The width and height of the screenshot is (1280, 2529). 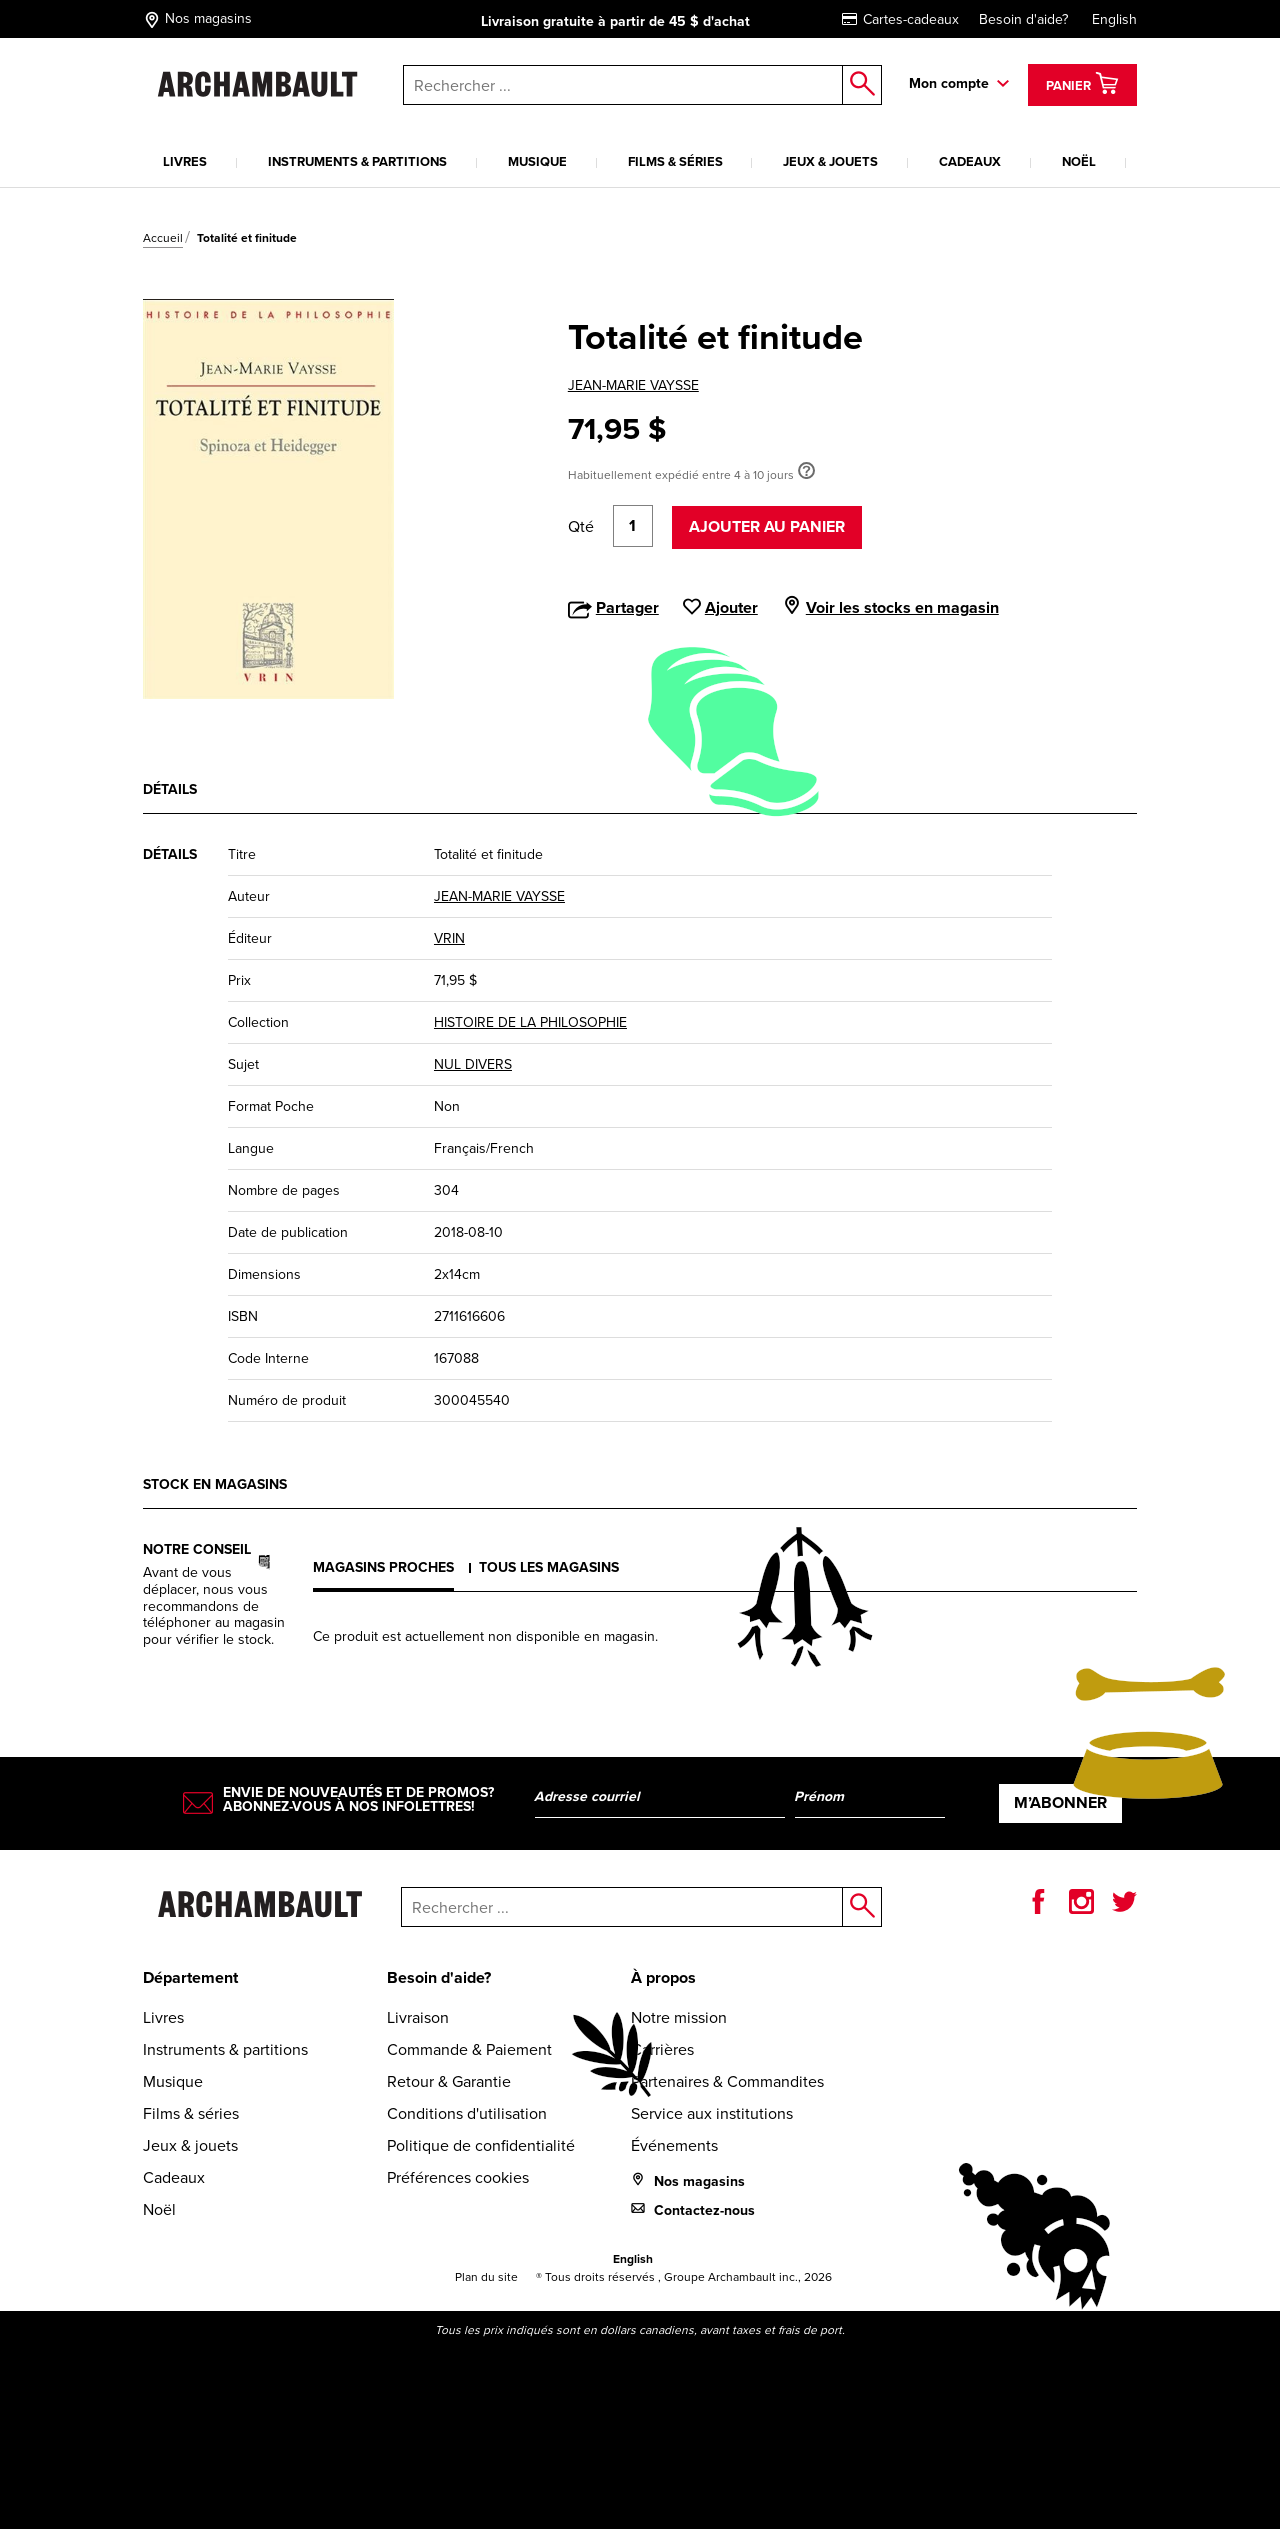 What do you see at coordinates (1148, 1726) in the screenshot?
I see `access pet feeding schedule` at bounding box center [1148, 1726].